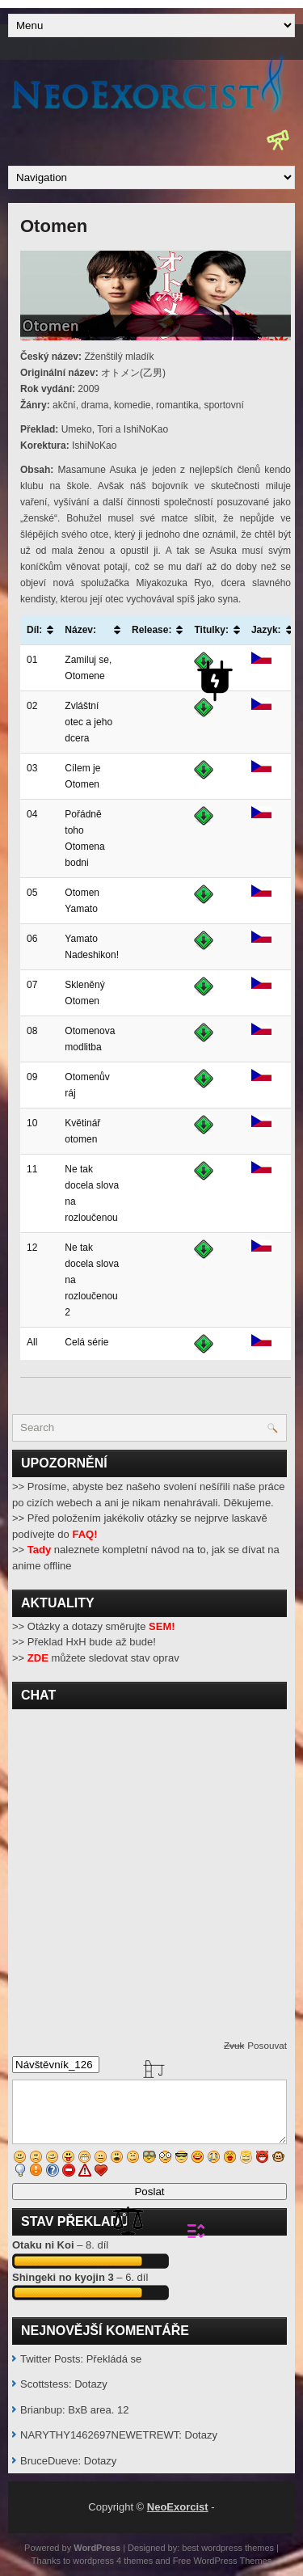 The image size is (303, 2576). I want to click on device is currently charging, so click(215, 681).